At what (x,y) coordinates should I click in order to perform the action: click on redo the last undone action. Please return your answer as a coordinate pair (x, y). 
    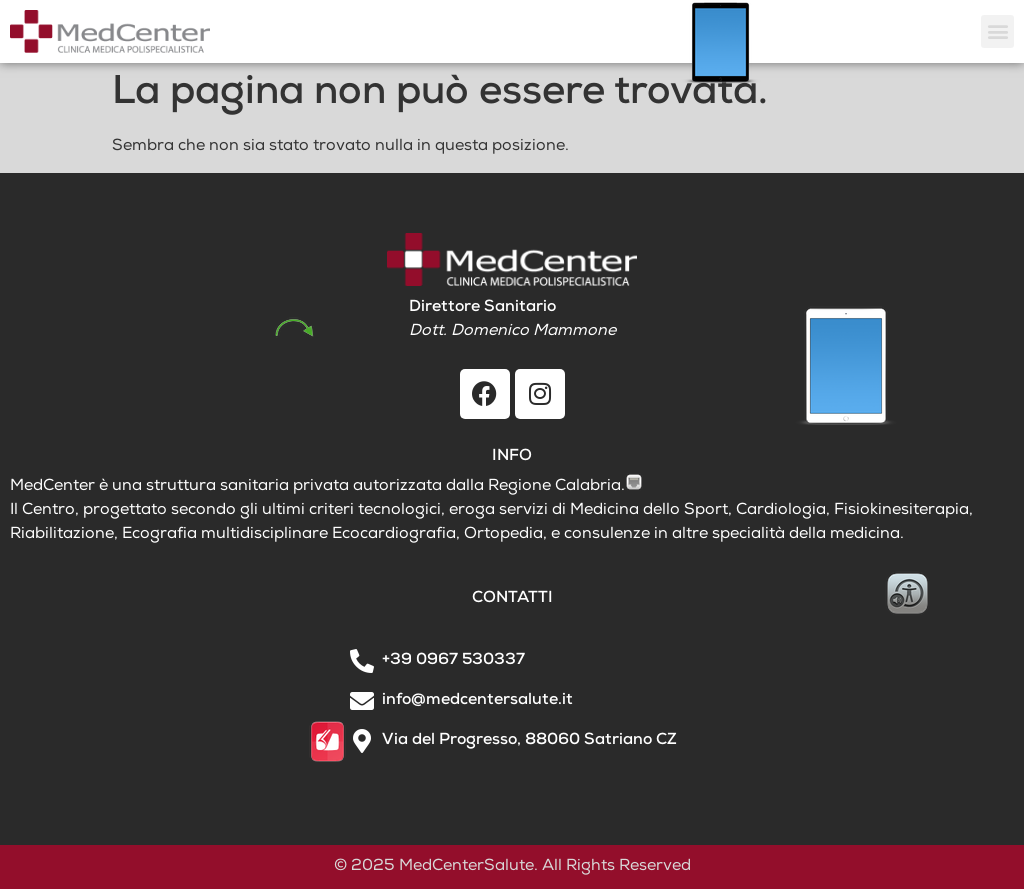
    Looking at the image, I should click on (294, 327).